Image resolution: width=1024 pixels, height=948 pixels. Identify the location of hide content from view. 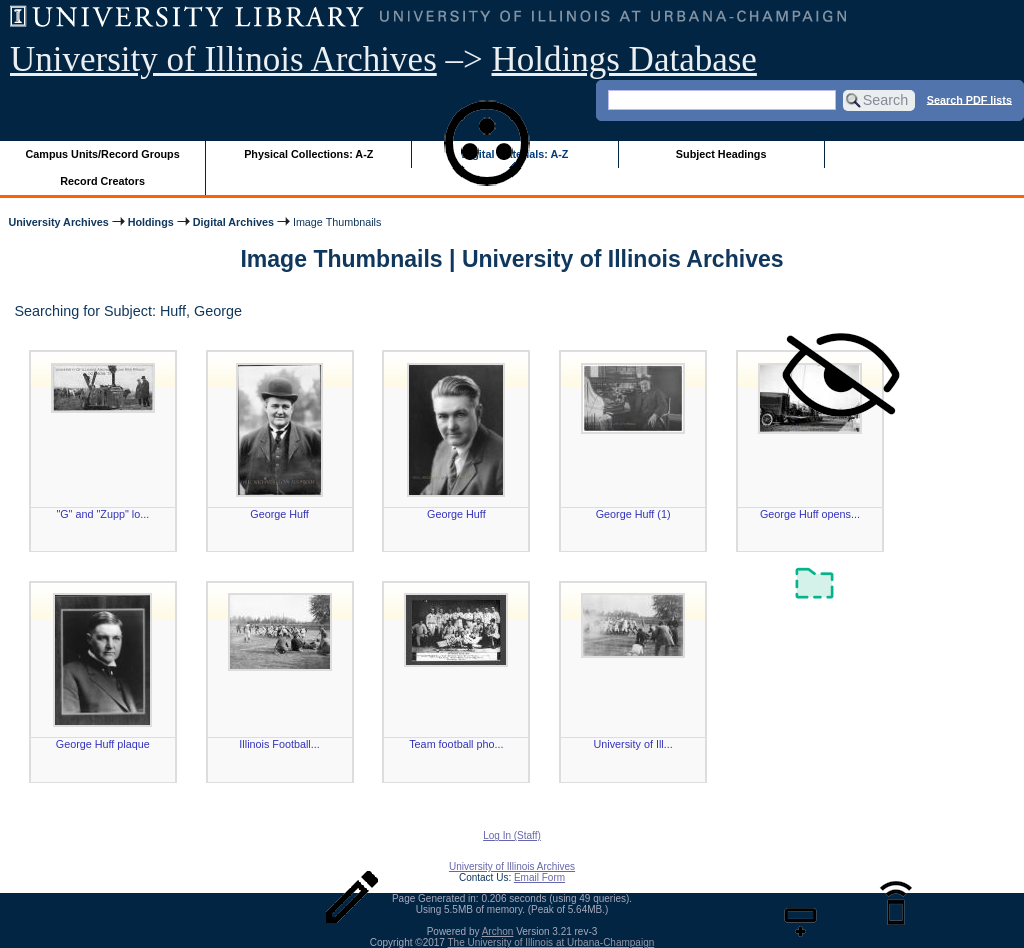
(841, 375).